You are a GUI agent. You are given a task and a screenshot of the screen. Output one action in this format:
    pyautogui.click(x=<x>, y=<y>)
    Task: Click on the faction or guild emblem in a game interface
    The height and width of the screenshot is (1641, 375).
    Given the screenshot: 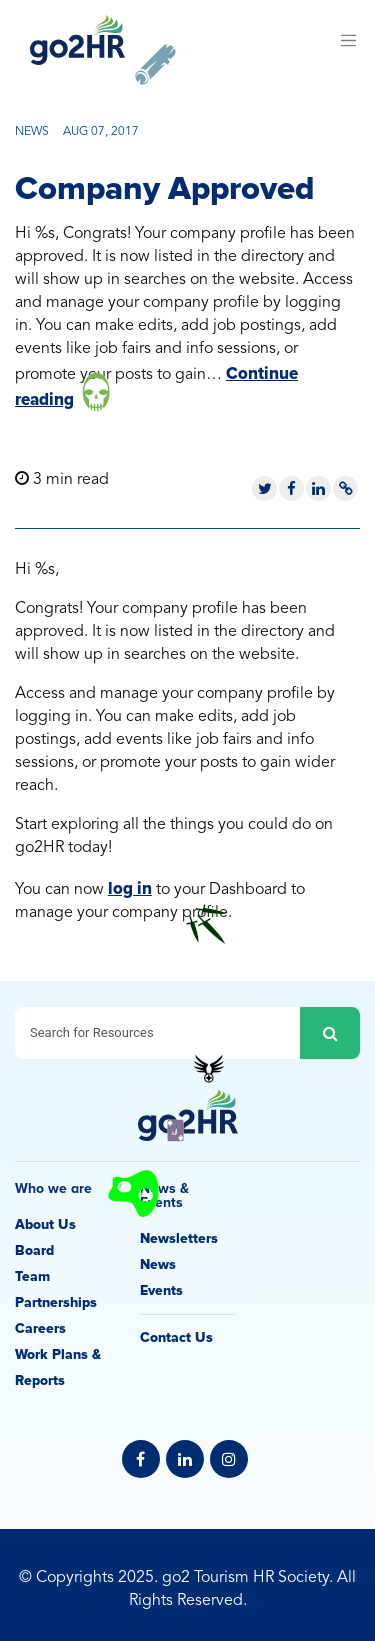 What is the action you would take?
    pyautogui.click(x=209, y=1069)
    